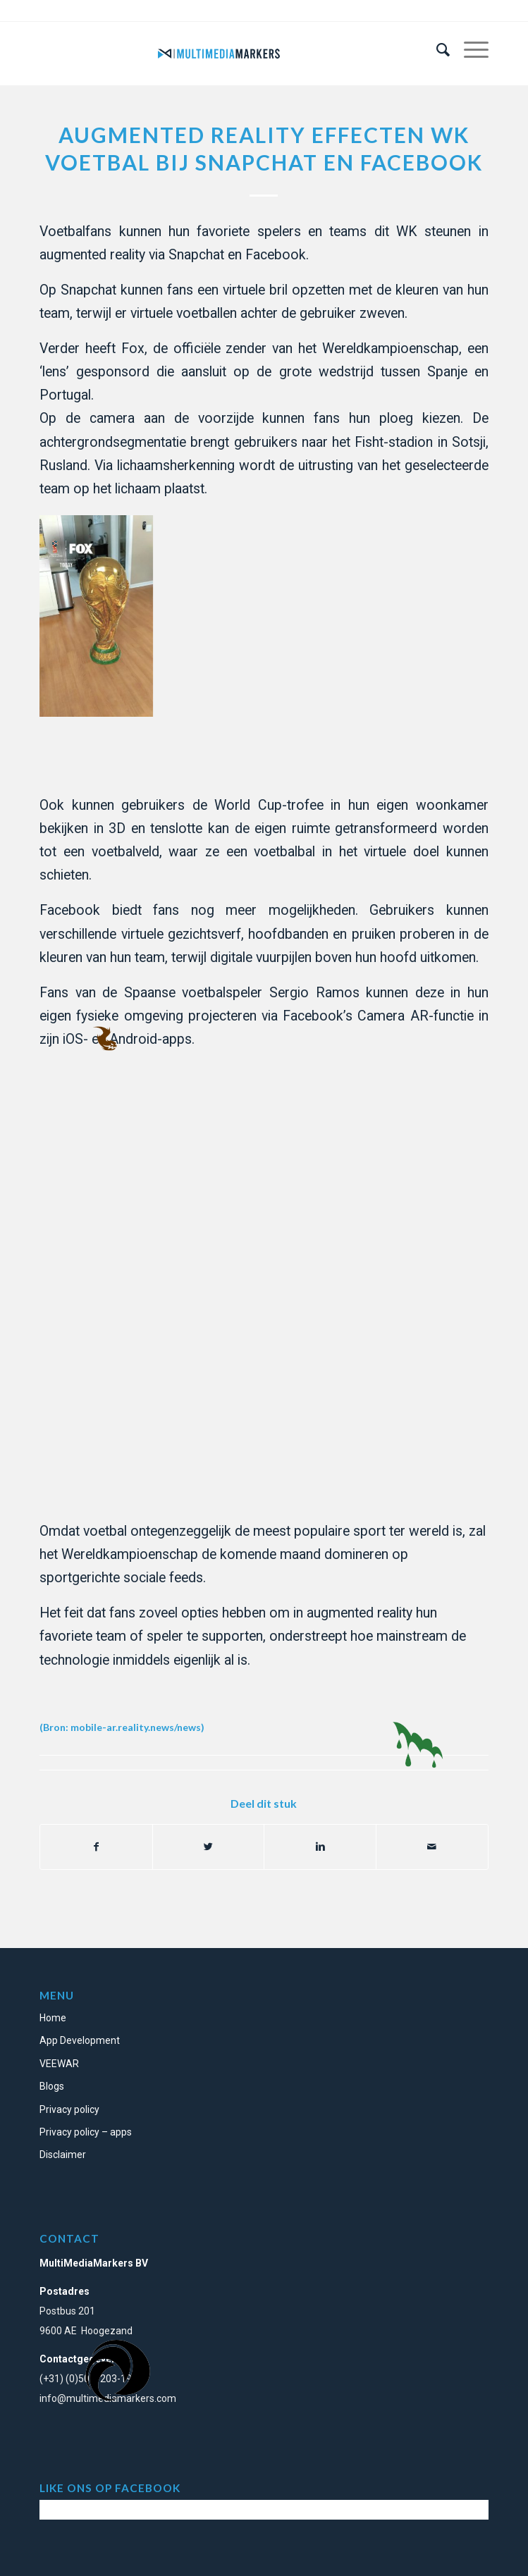 This screenshot has width=528, height=2576. What do you see at coordinates (104, 1038) in the screenshot?
I see `friendly fire or team damage indicator` at bounding box center [104, 1038].